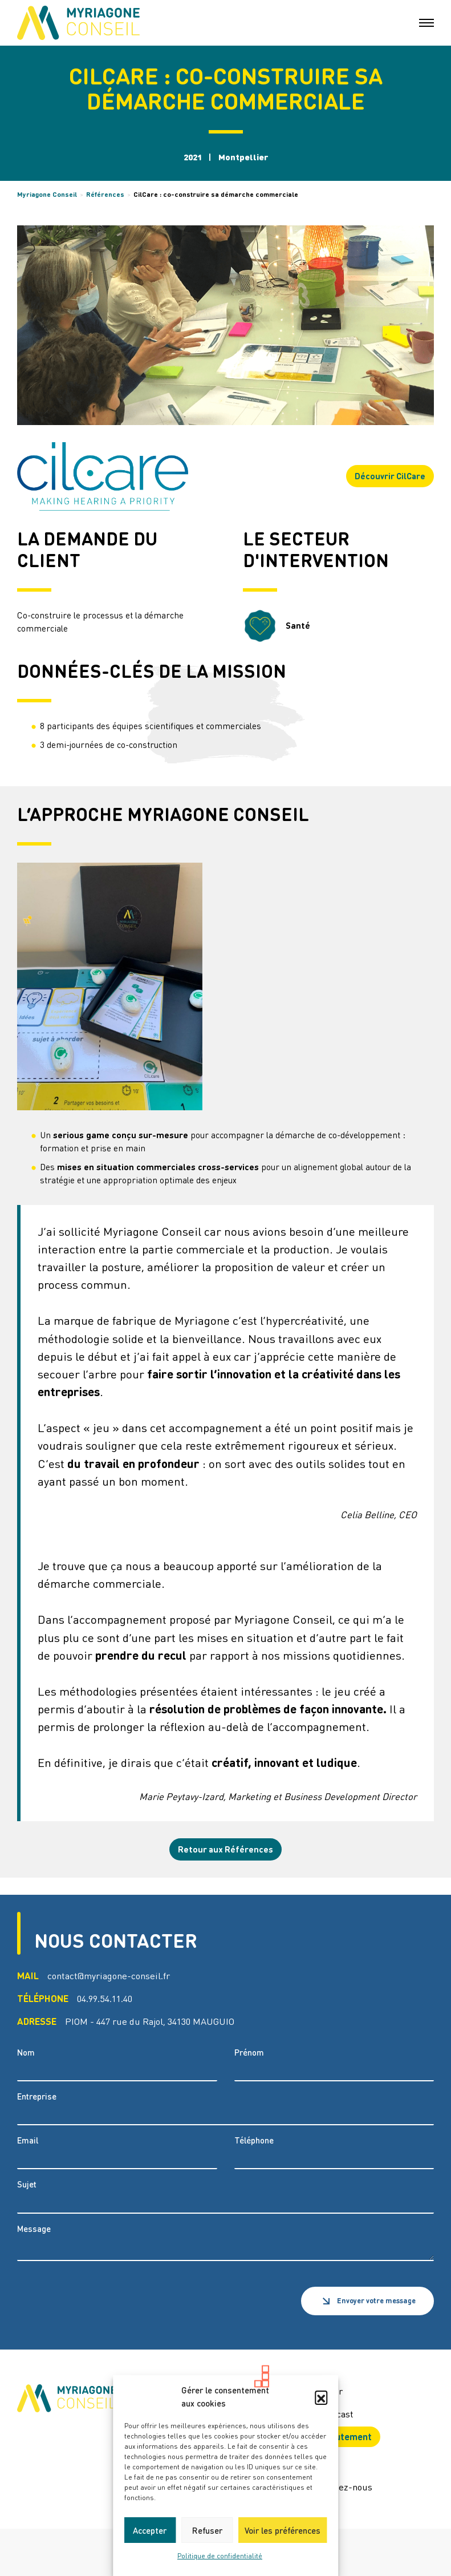 Image resolution: width=451 pixels, height=2576 pixels. Describe the element at coordinates (262, 2376) in the screenshot. I see `represents a tetris J-block piece` at that location.